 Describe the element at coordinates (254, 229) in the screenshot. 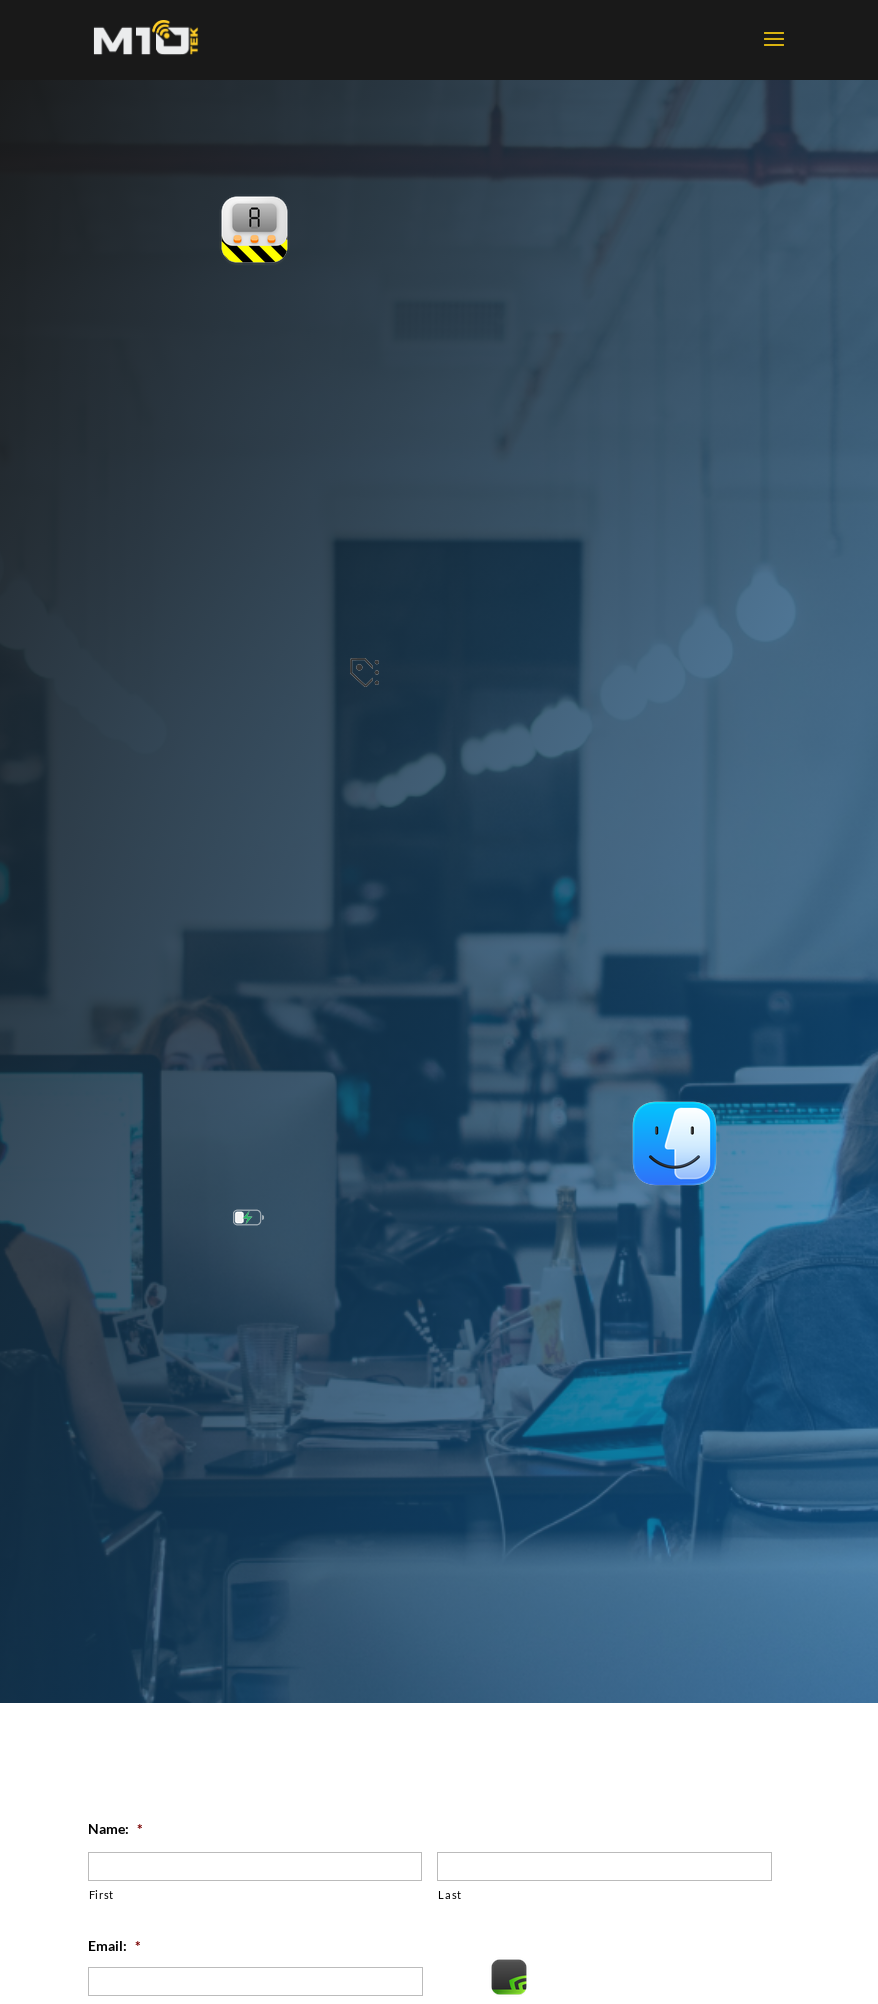

I see `open chromatic guitar tuner app (development version)` at that location.